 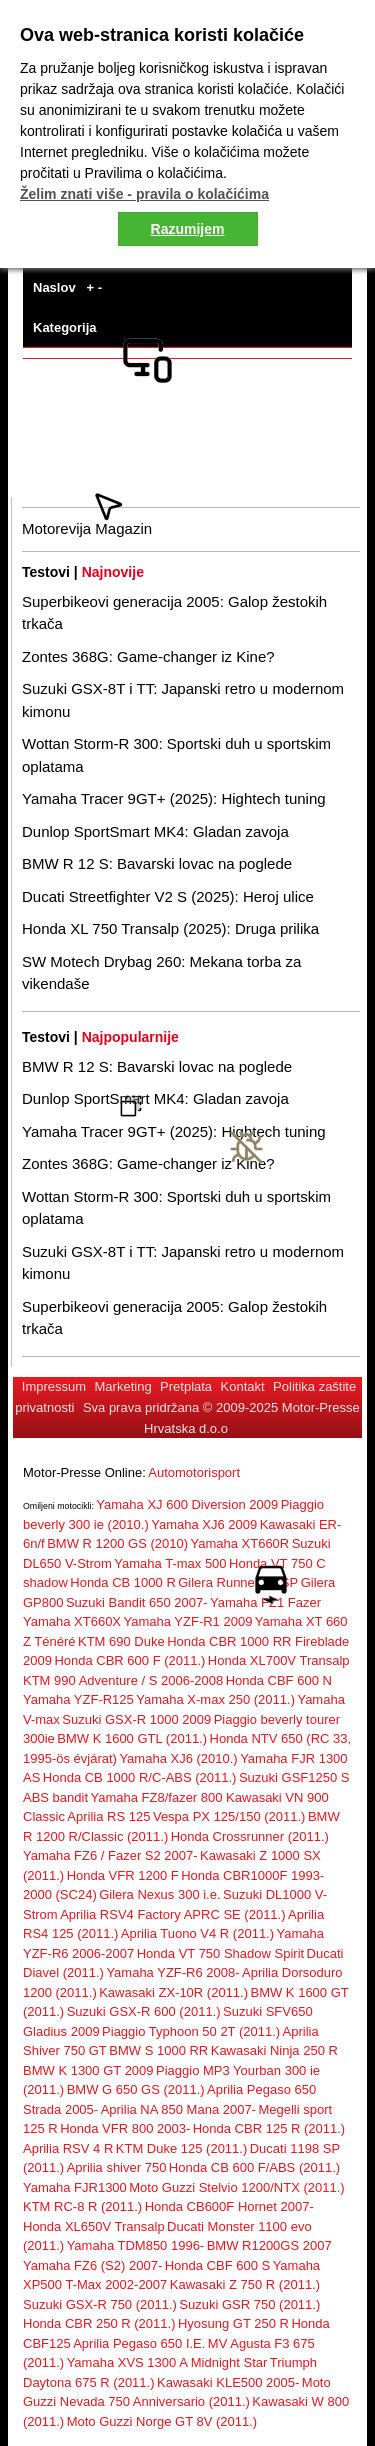 I want to click on disable bug tracking or error reporting, so click(x=246, y=1147).